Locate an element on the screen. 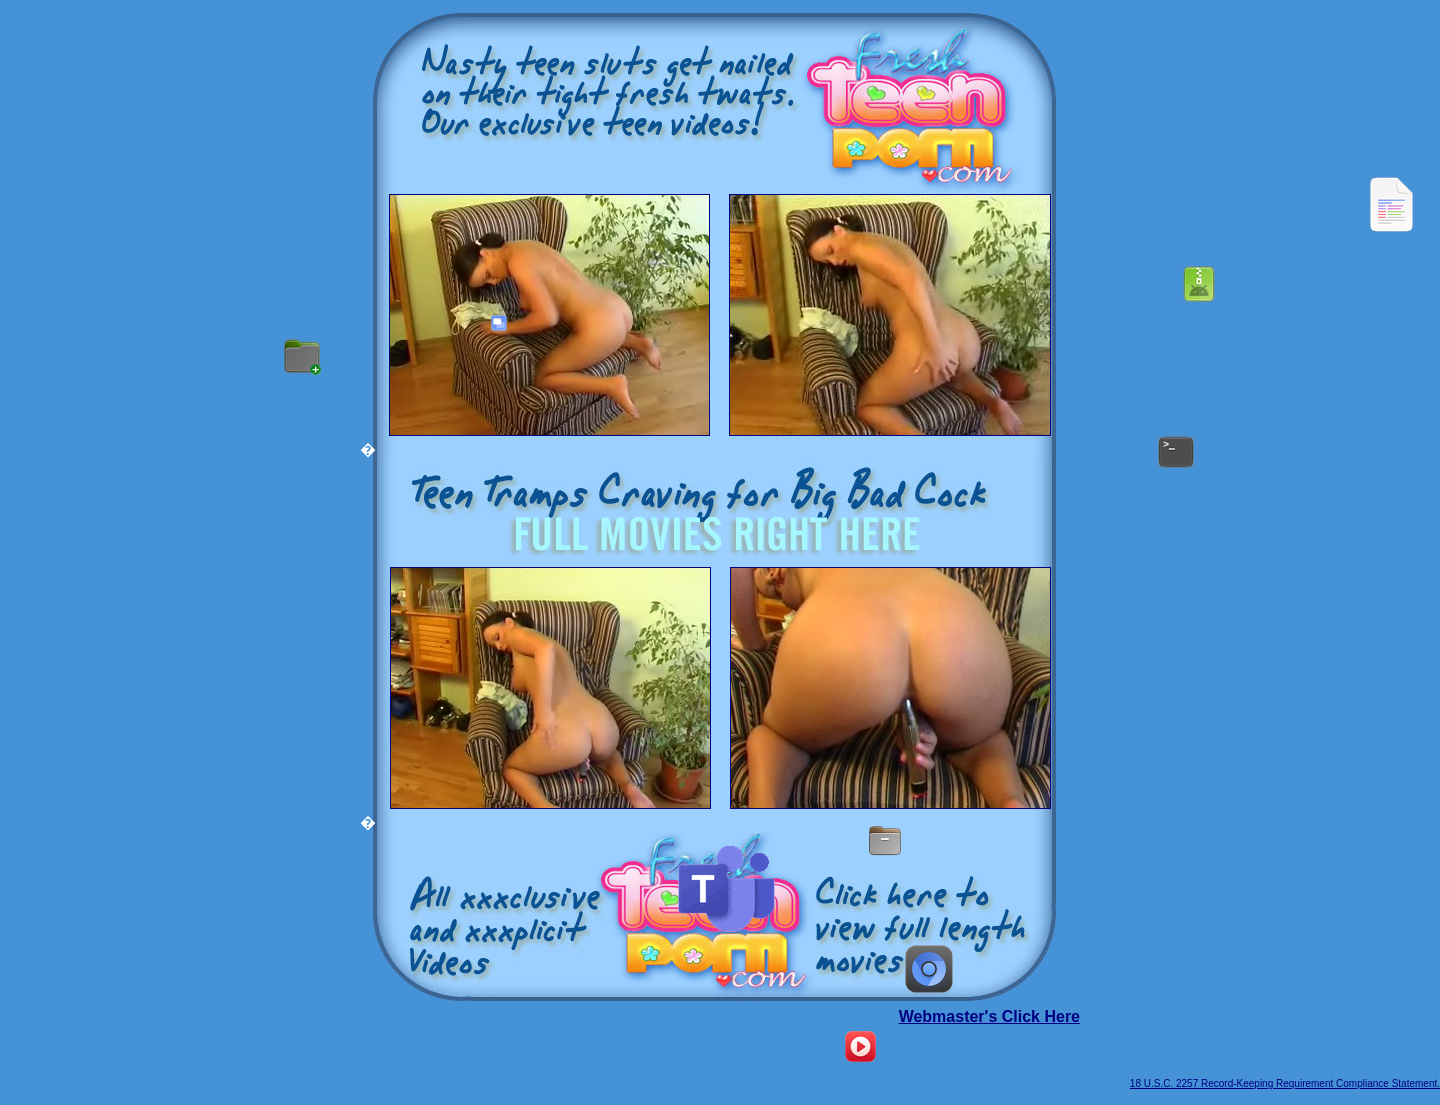 This screenshot has width=1440, height=1105. open startup applications settings is located at coordinates (499, 323).